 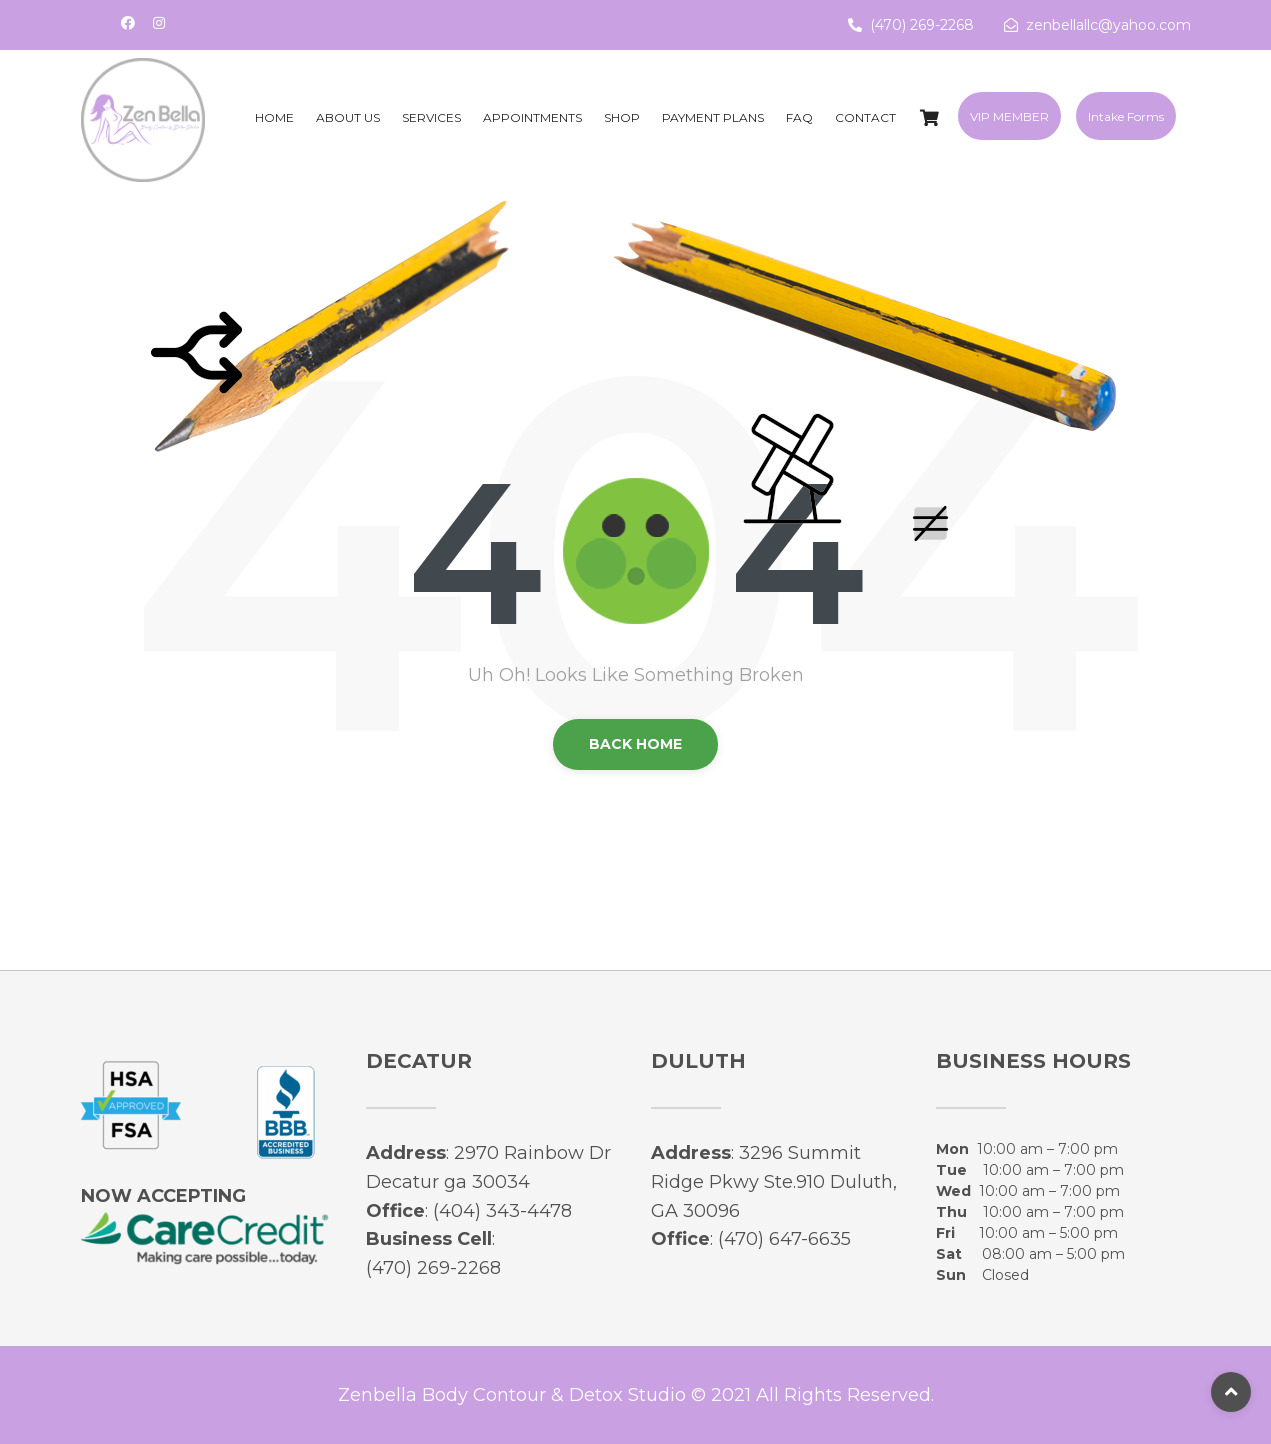 What do you see at coordinates (930, 523) in the screenshot?
I see `indicates values are not equal or matching` at bounding box center [930, 523].